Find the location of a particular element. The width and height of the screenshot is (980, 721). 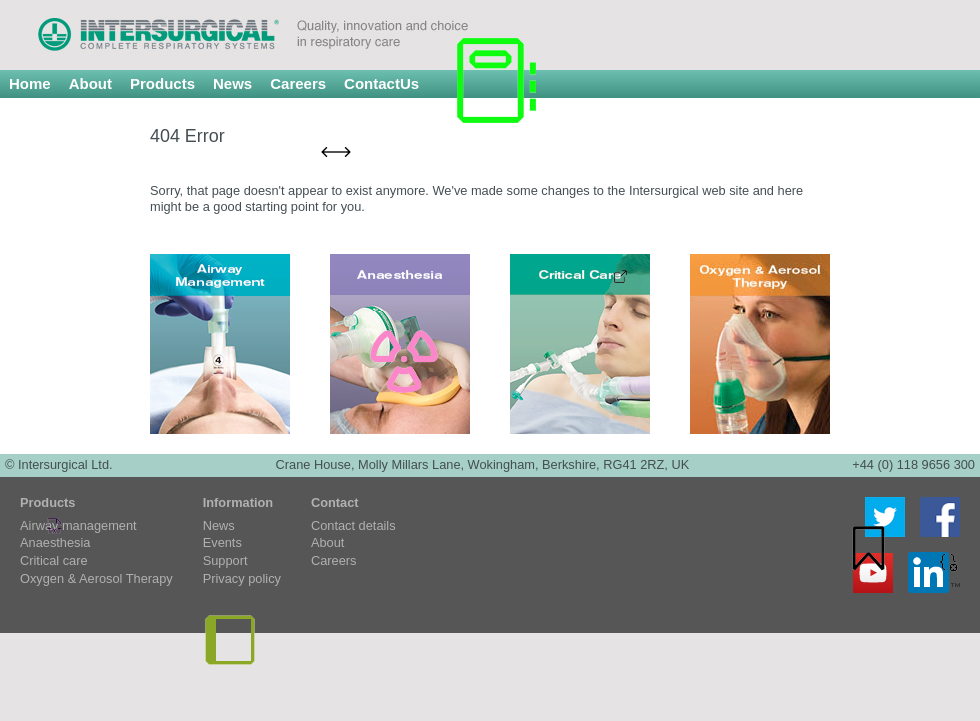

indicates hazardous or radioactive content warning is located at coordinates (404, 359).